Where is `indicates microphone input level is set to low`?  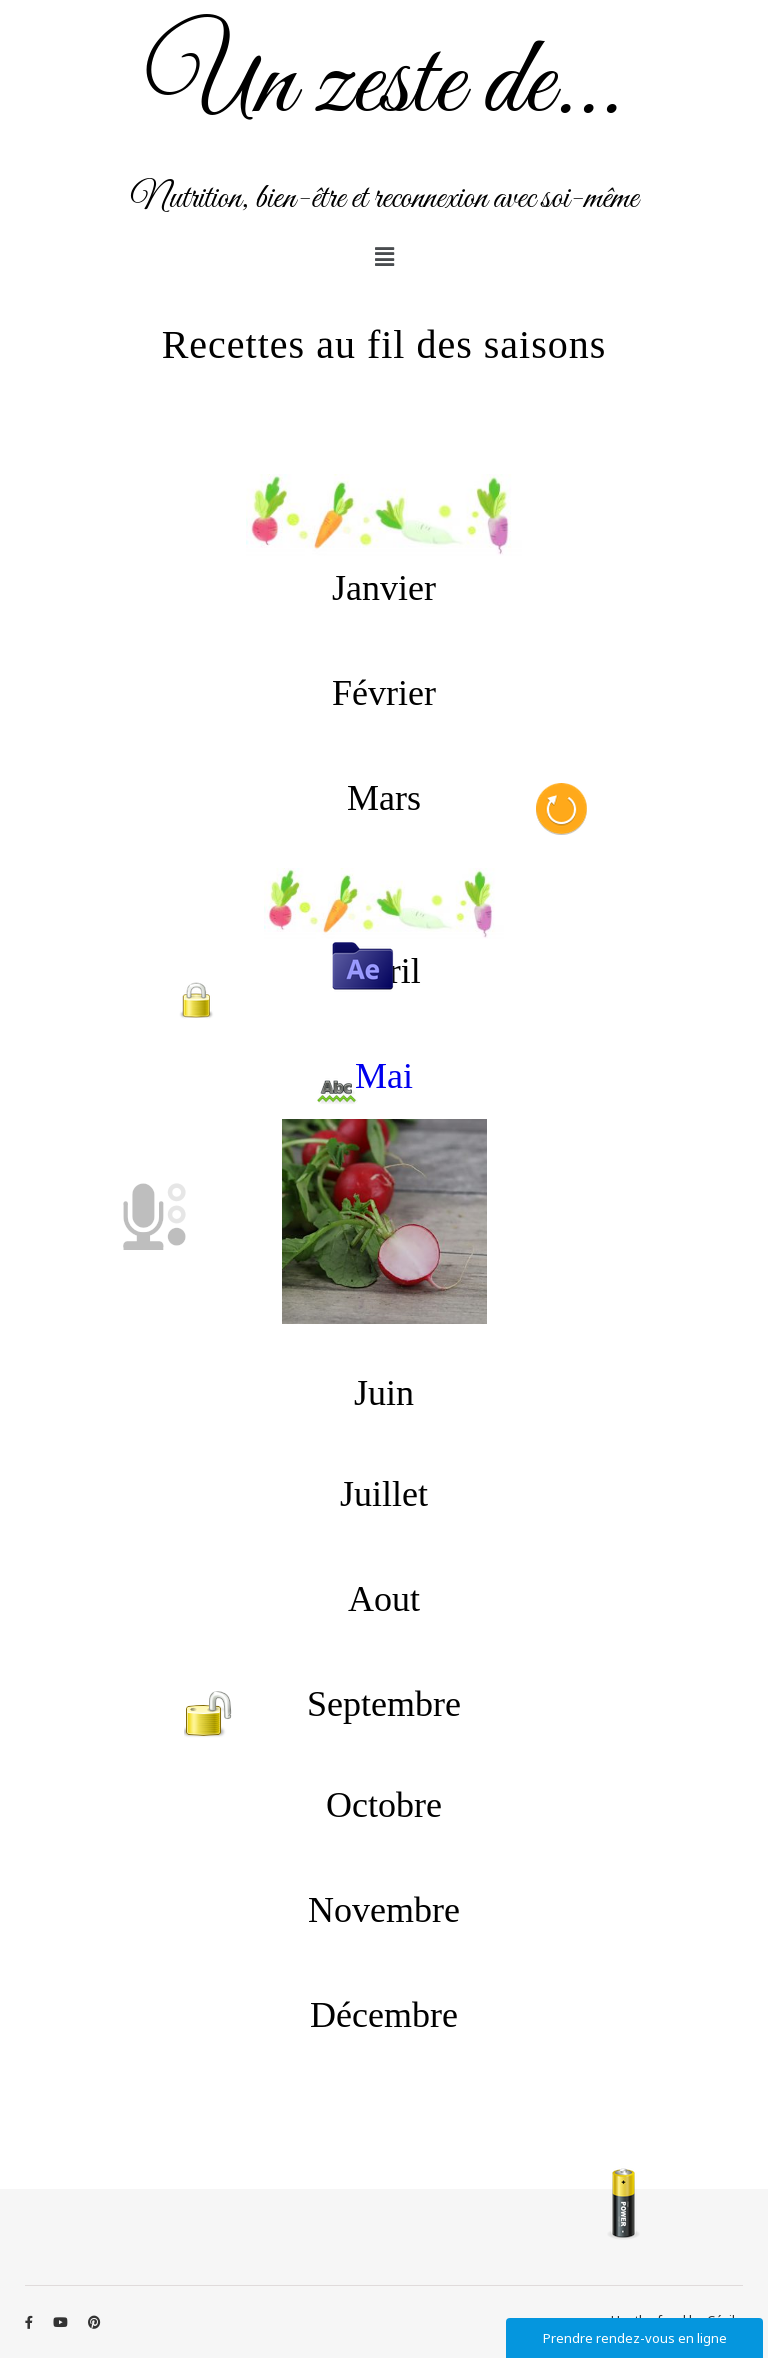
indicates microphone input level is set to low is located at coordinates (154, 1214).